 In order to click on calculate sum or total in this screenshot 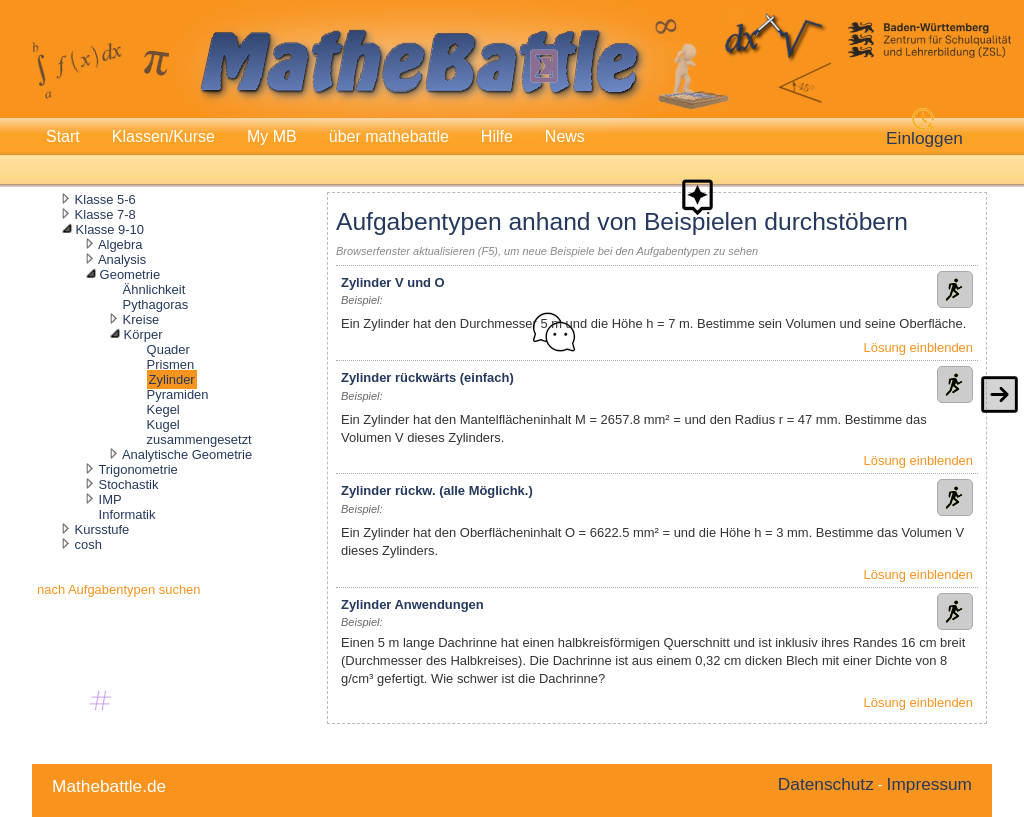, I will do `click(544, 66)`.